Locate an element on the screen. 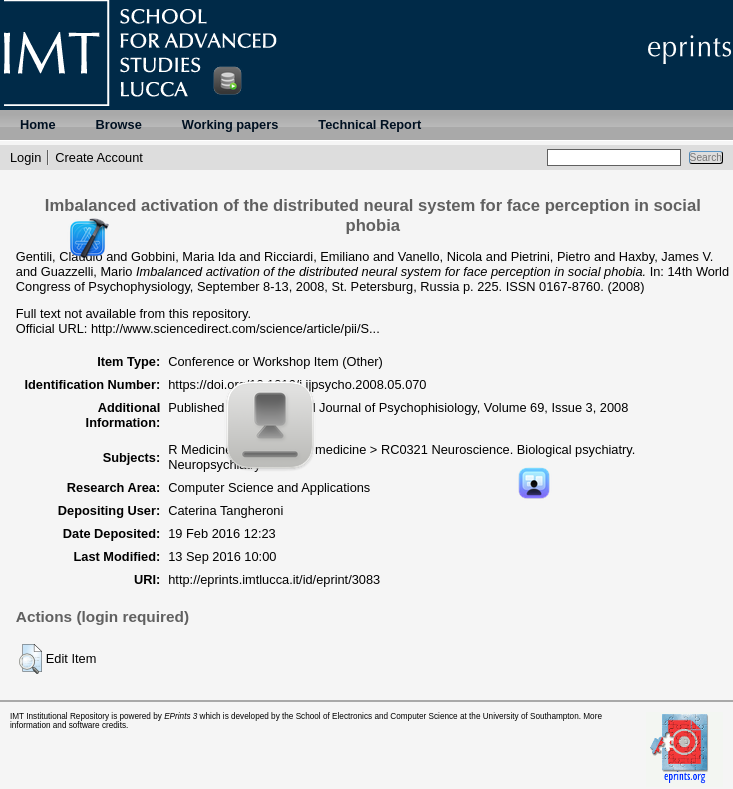 The height and width of the screenshot is (789, 733). open desk view app to show your desk surface via overhead camera is located at coordinates (270, 425).